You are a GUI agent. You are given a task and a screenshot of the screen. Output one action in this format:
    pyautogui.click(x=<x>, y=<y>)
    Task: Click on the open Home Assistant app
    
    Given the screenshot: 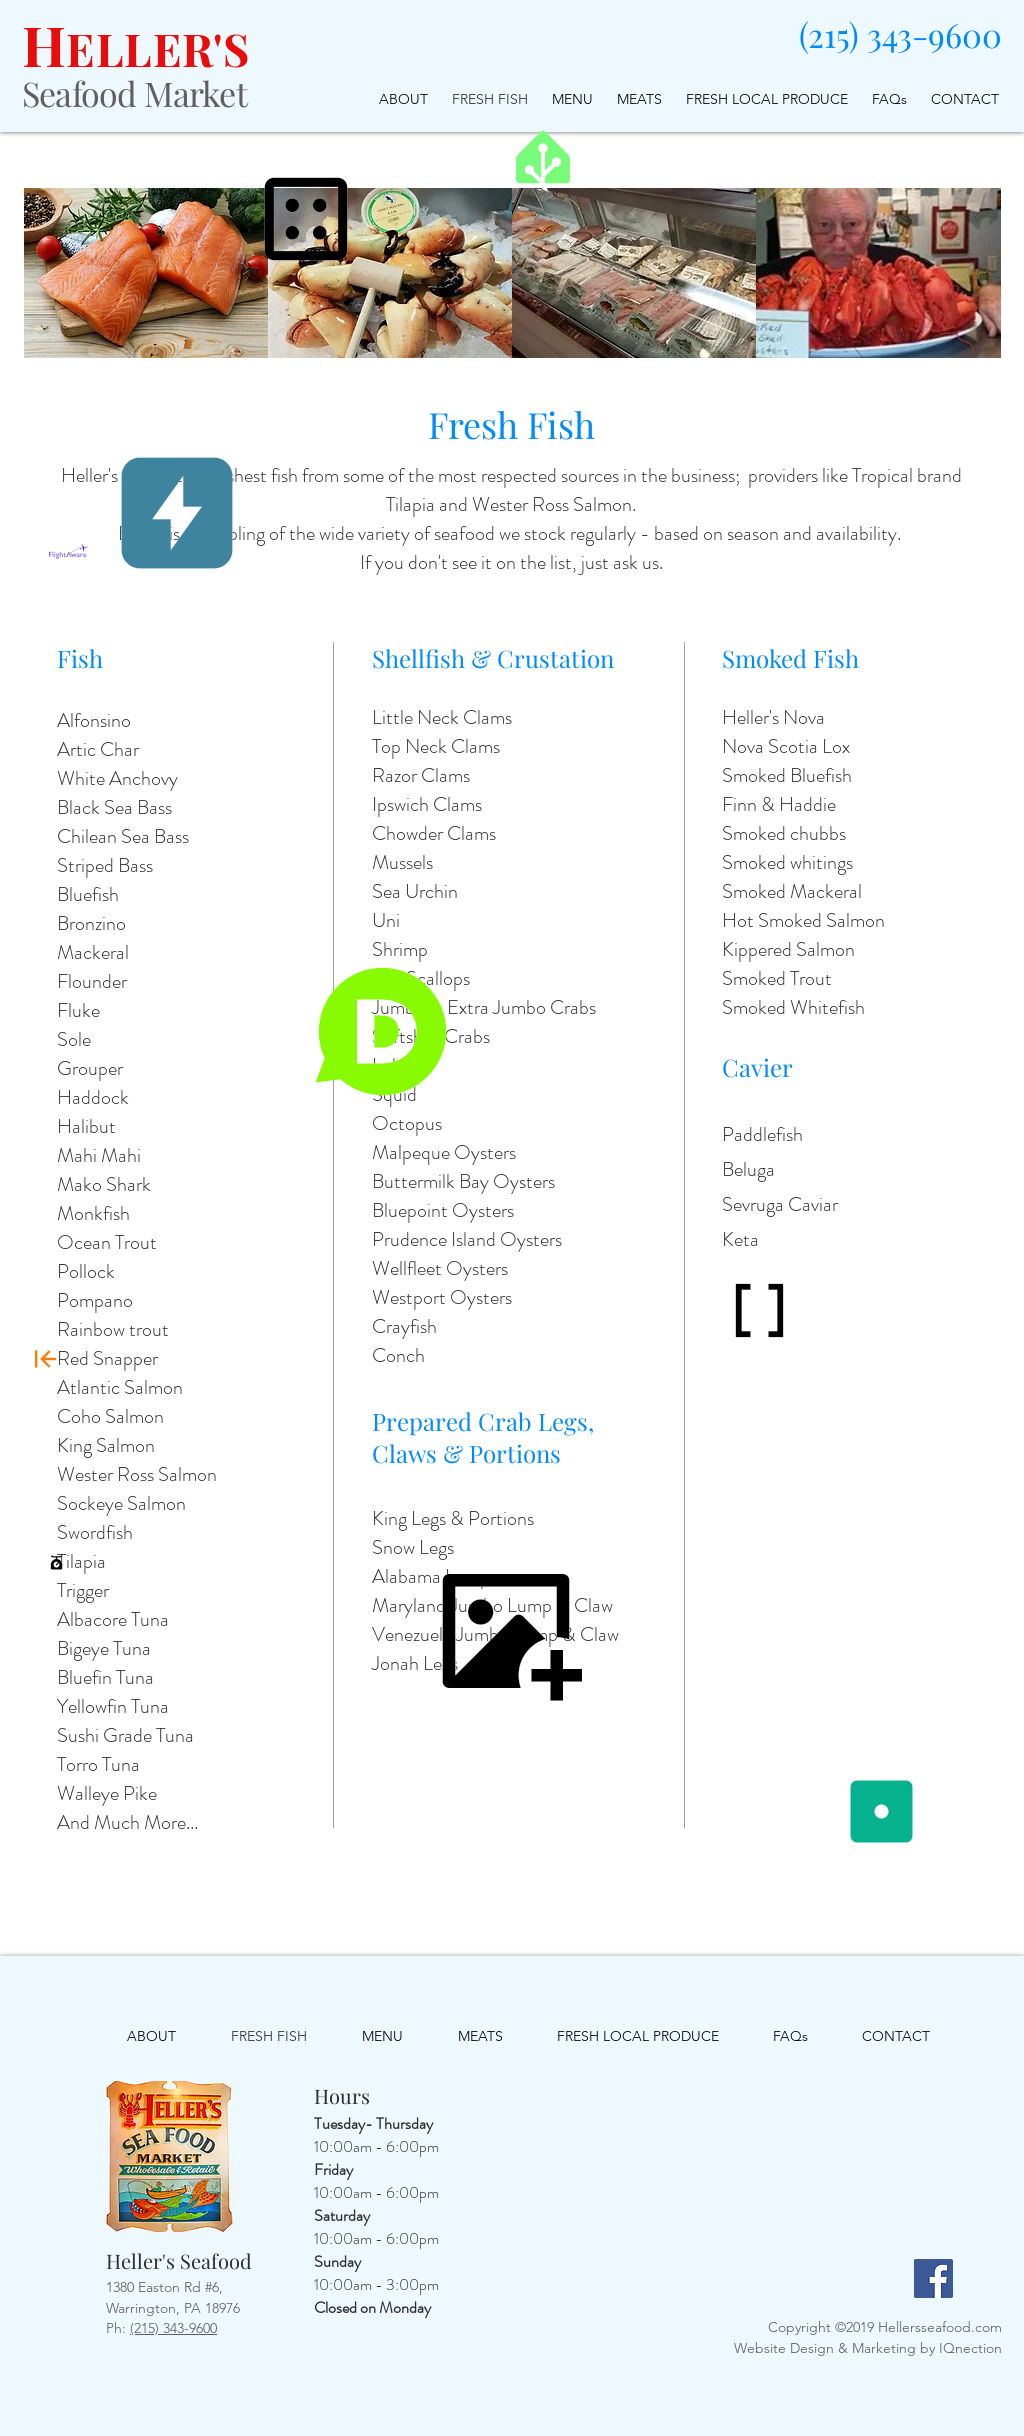 What is the action you would take?
    pyautogui.click(x=543, y=157)
    